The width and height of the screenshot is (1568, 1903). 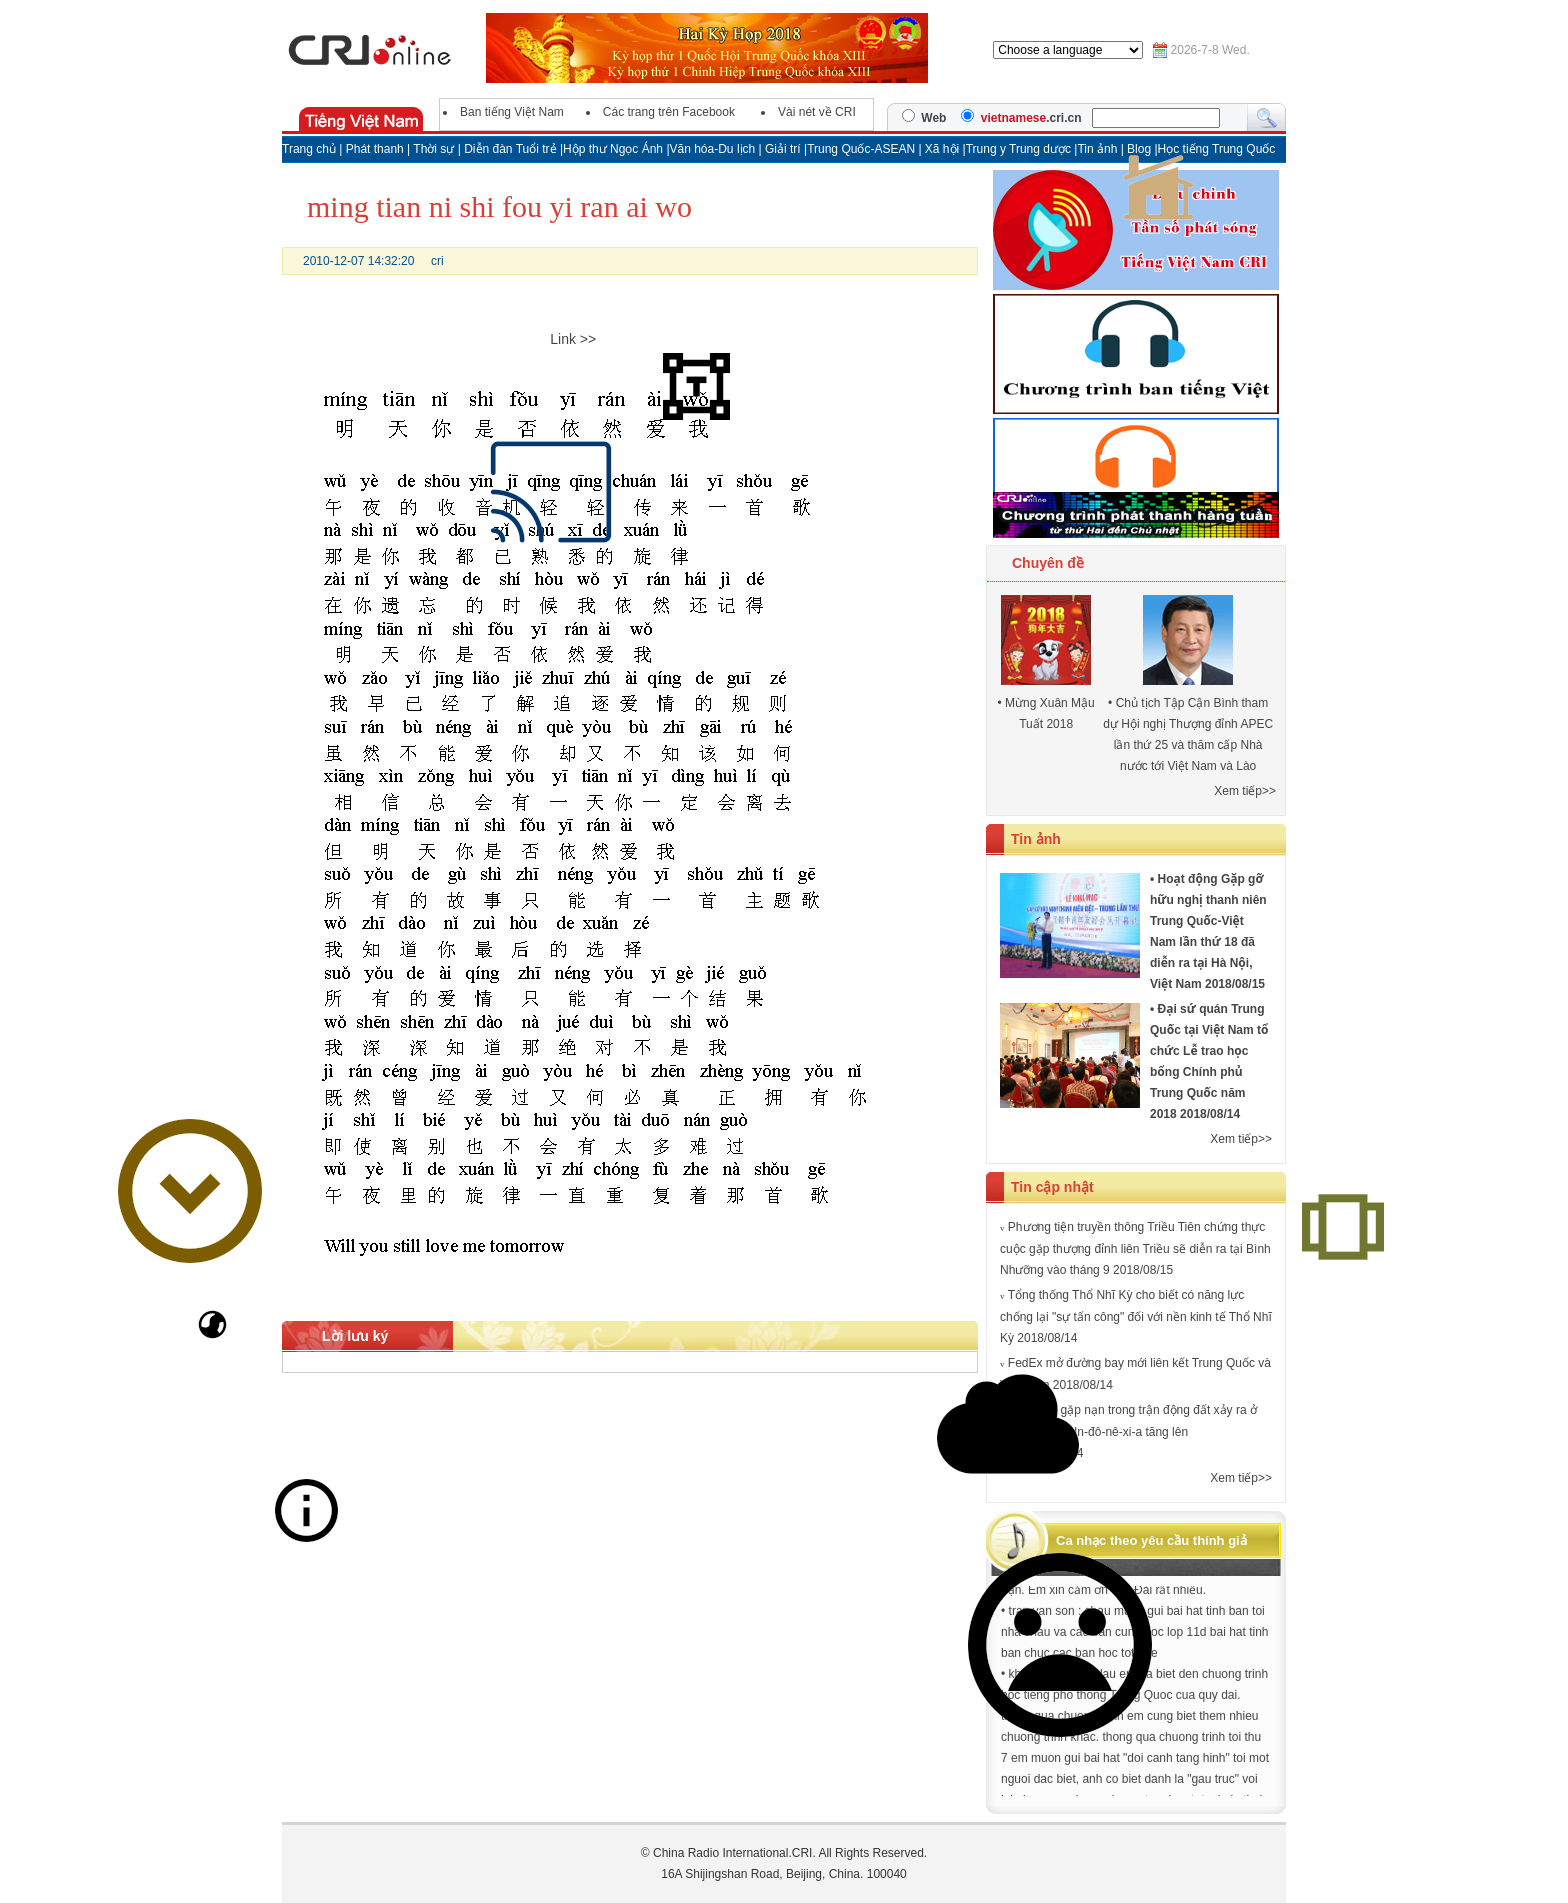 What do you see at coordinates (212, 1324) in the screenshot?
I see `access global or international settings` at bounding box center [212, 1324].